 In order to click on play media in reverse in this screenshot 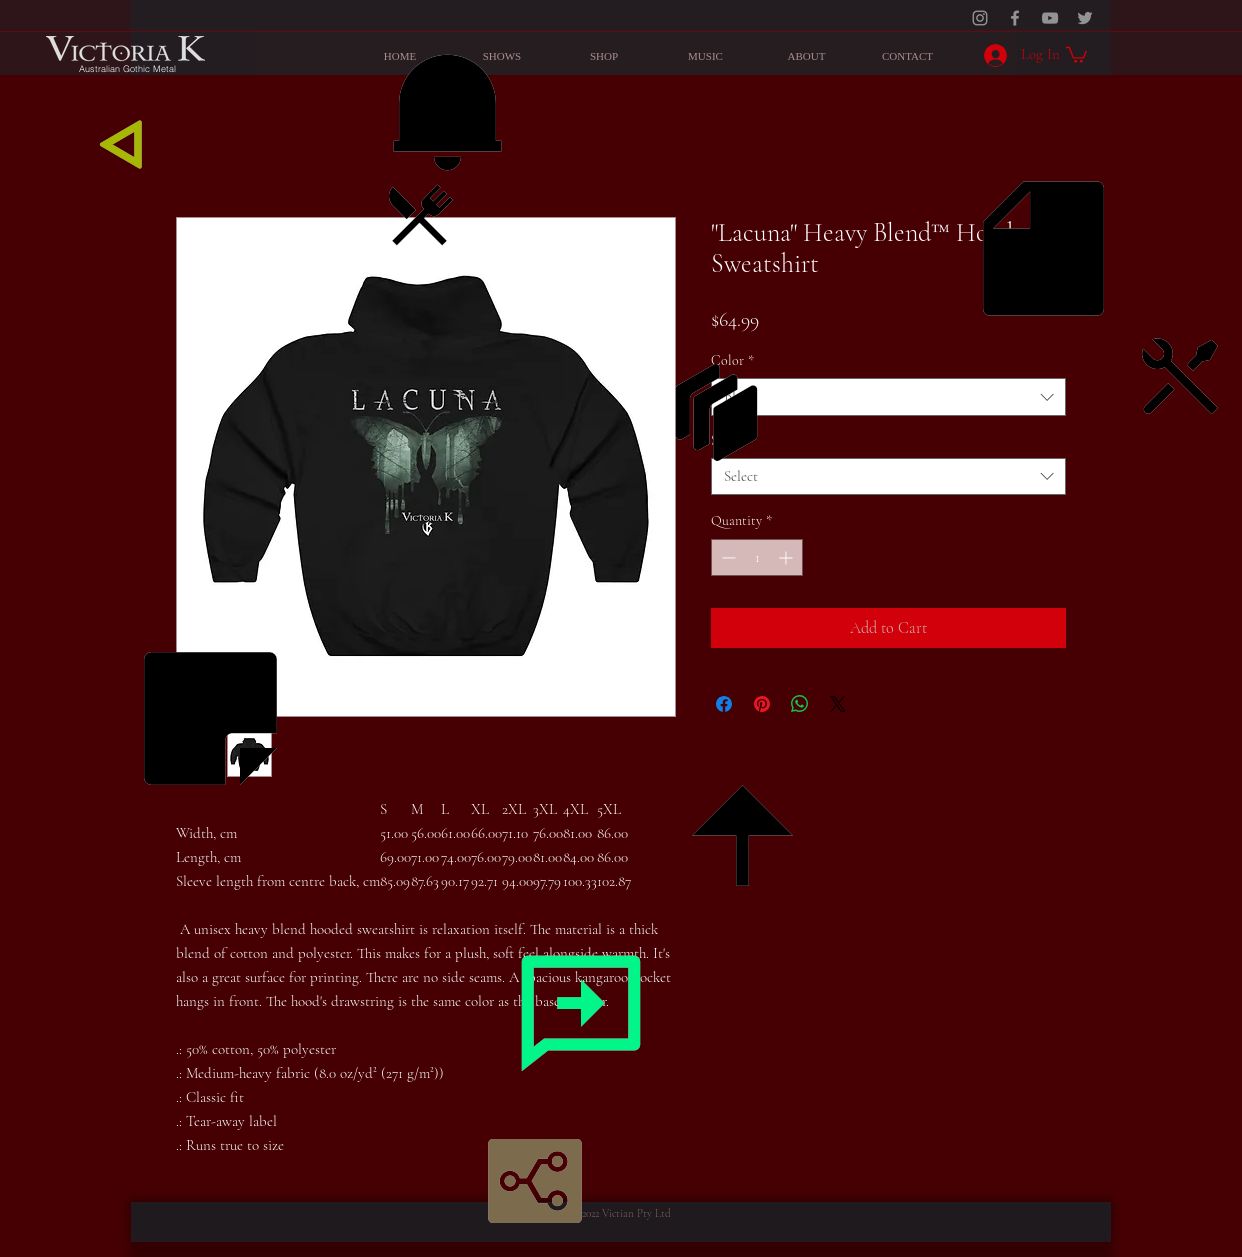, I will do `click(123, 144)`.